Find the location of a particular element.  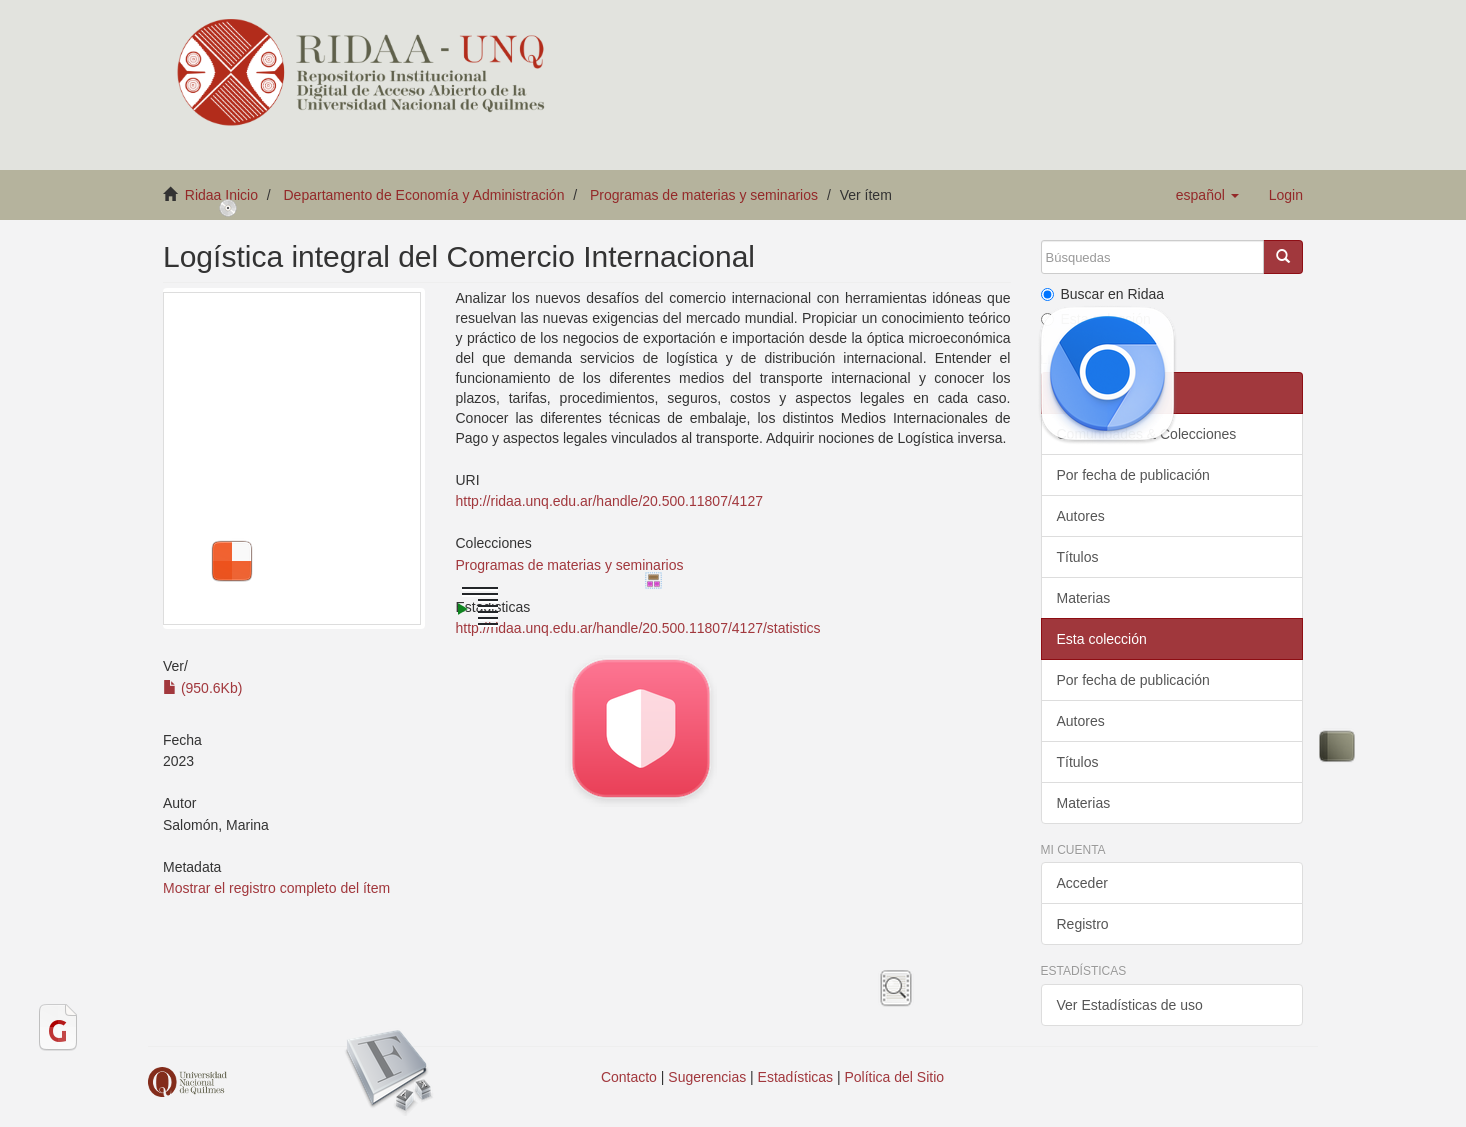

unmount or eject a CD/DVD disc is located at coordinates (228, 208).